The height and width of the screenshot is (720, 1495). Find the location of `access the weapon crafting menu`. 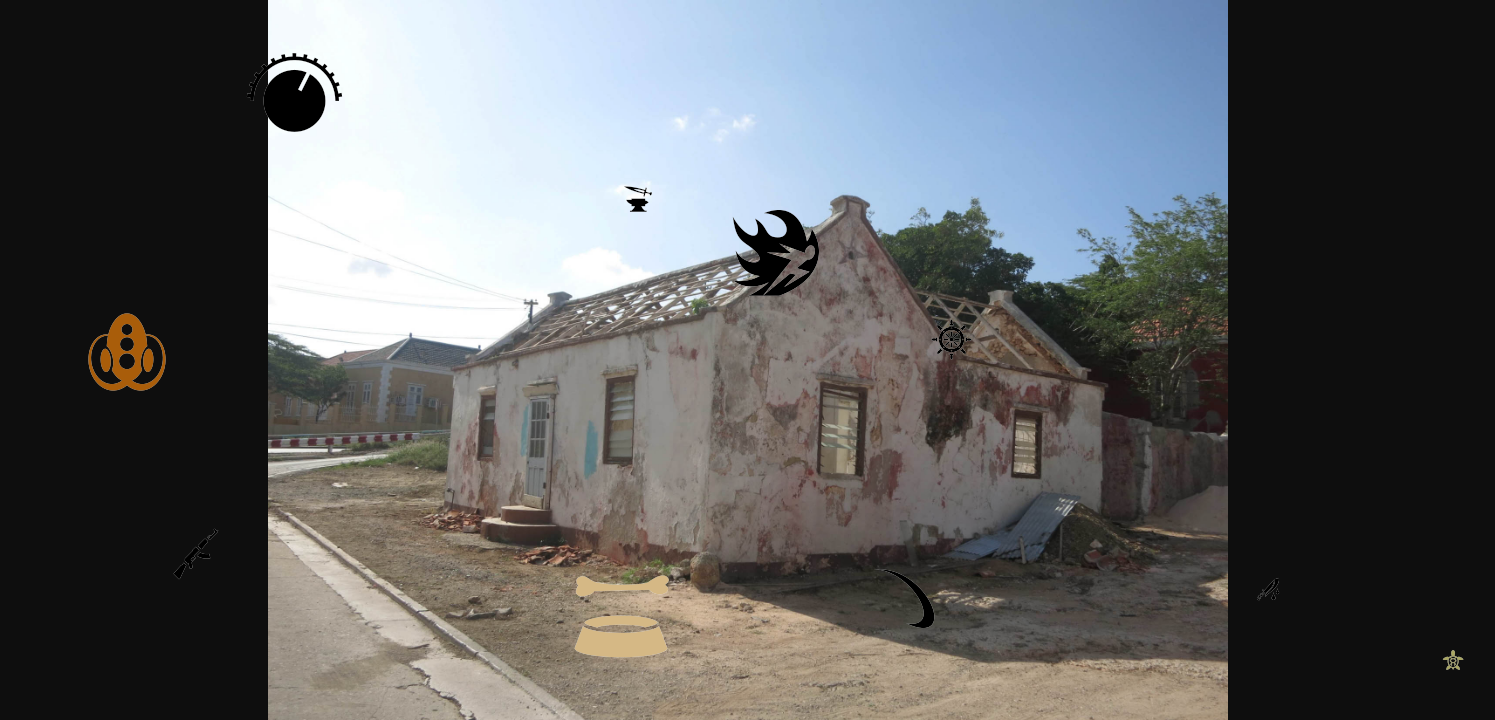

access the weapon crafting menu is located at coordinates (638, 198).